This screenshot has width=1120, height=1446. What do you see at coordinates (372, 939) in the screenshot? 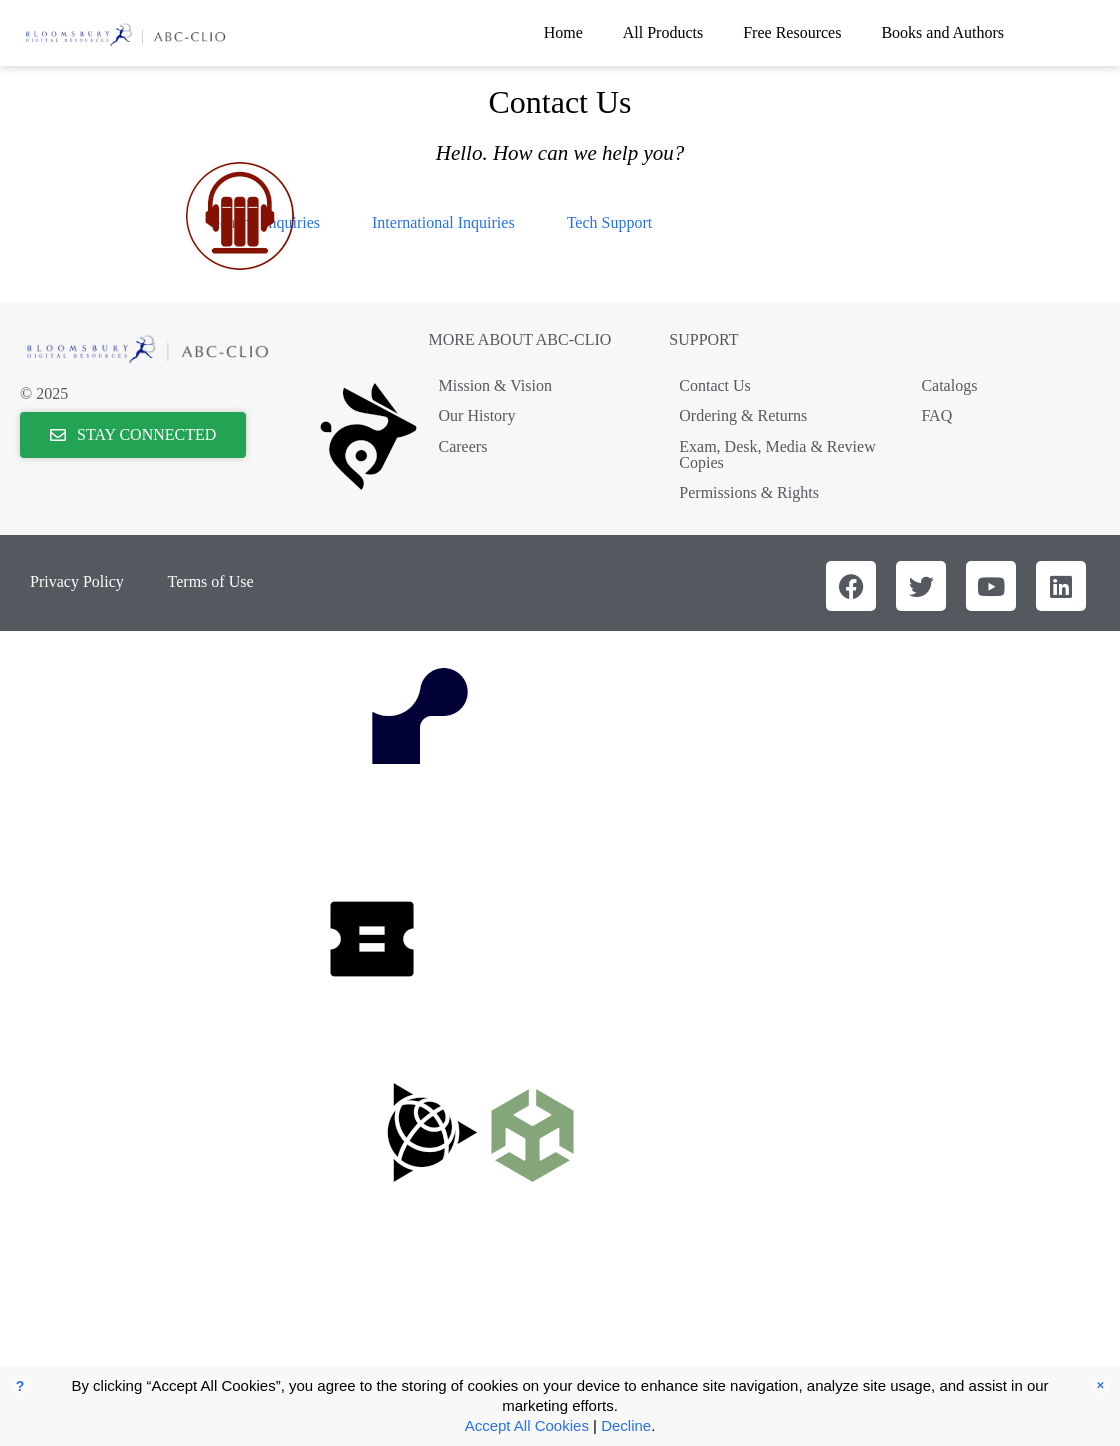
I see `view available coupons or discounts` at bounding box center [372, 939].